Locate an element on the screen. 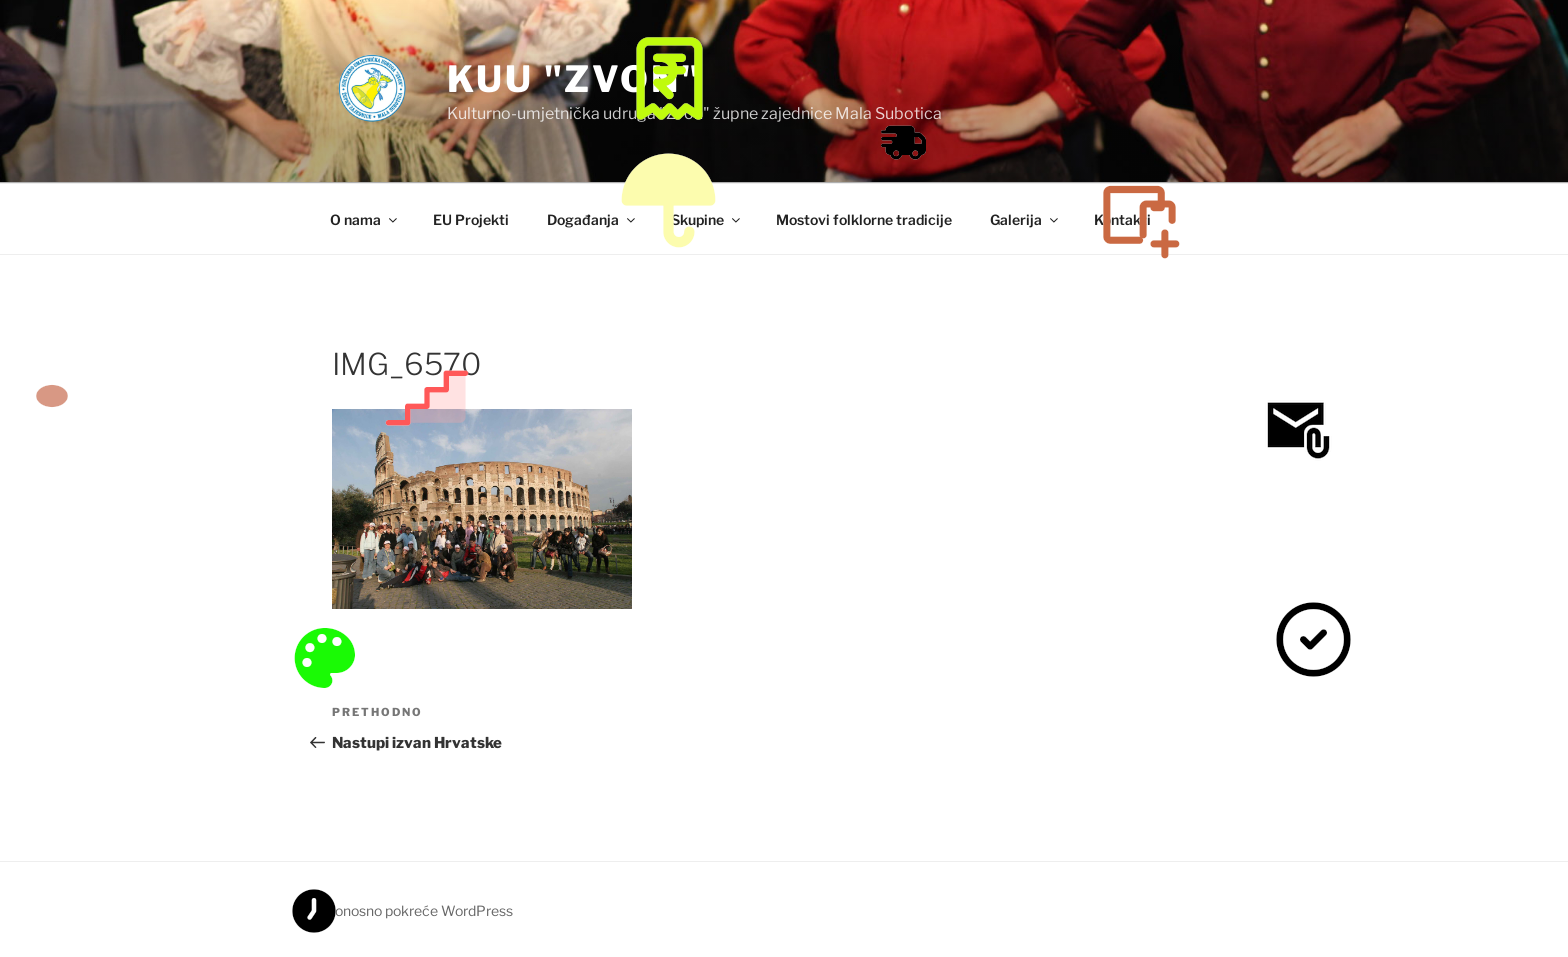  open color picker or theme settings is located at coordinates (325, 658).